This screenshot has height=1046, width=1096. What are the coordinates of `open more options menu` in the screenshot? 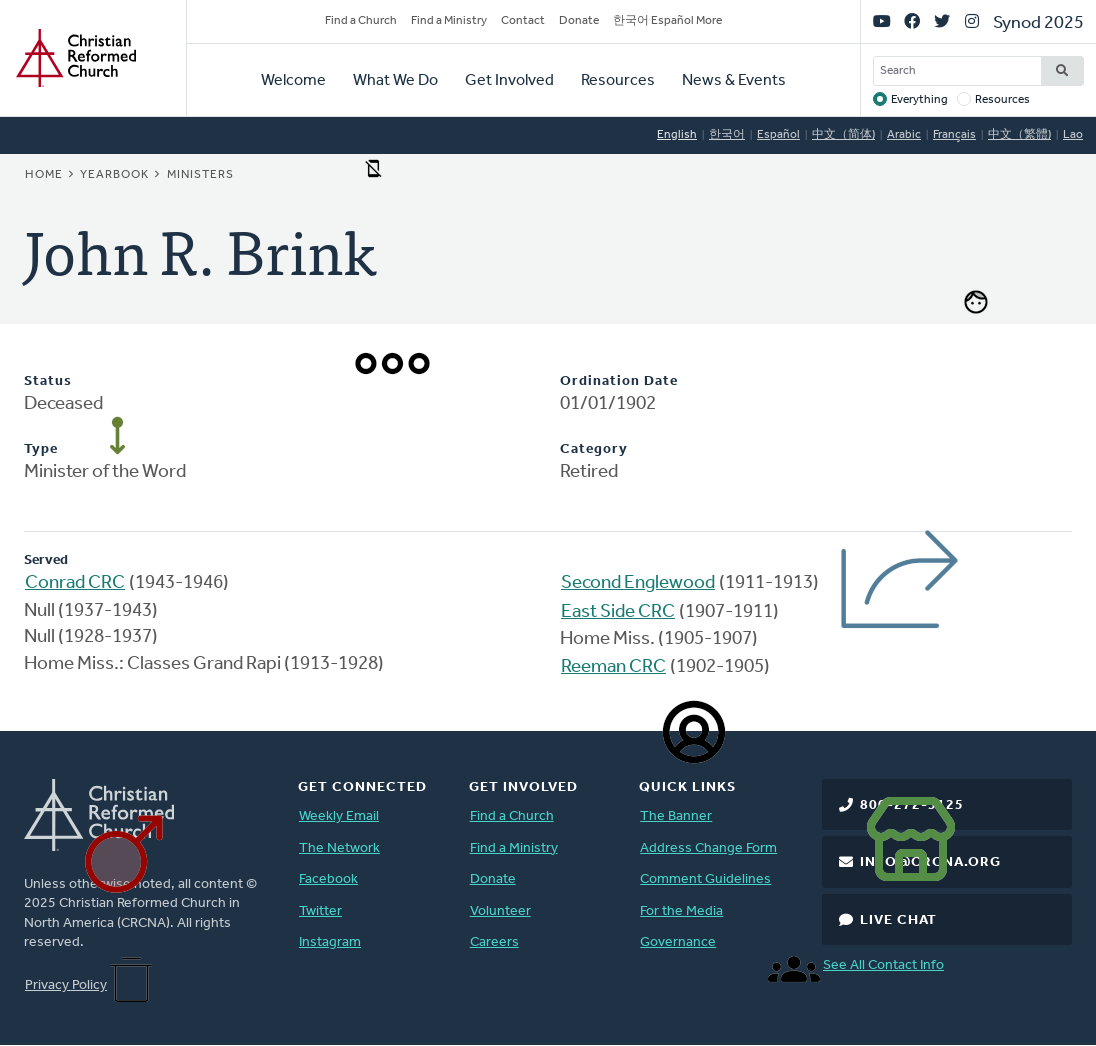 It's located at (392, 363).